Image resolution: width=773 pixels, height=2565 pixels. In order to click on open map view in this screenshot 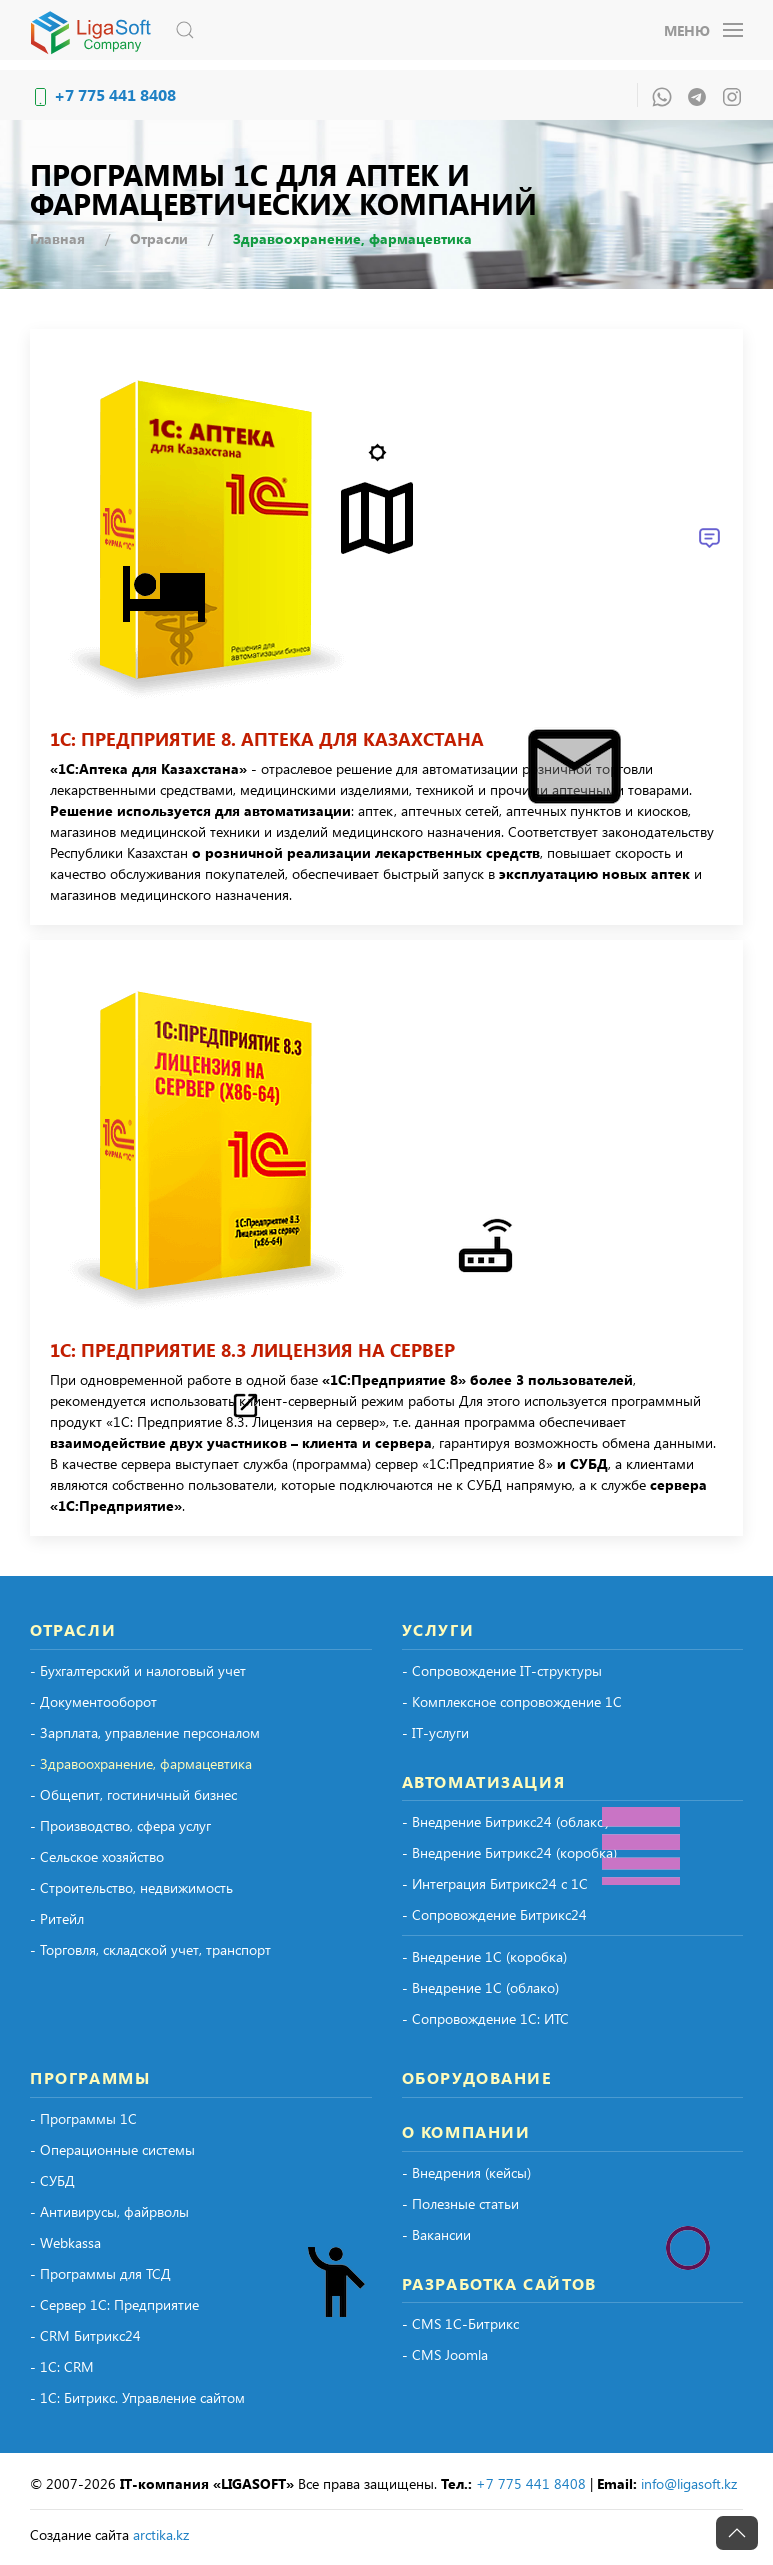, I will do `click(377, 518)`.